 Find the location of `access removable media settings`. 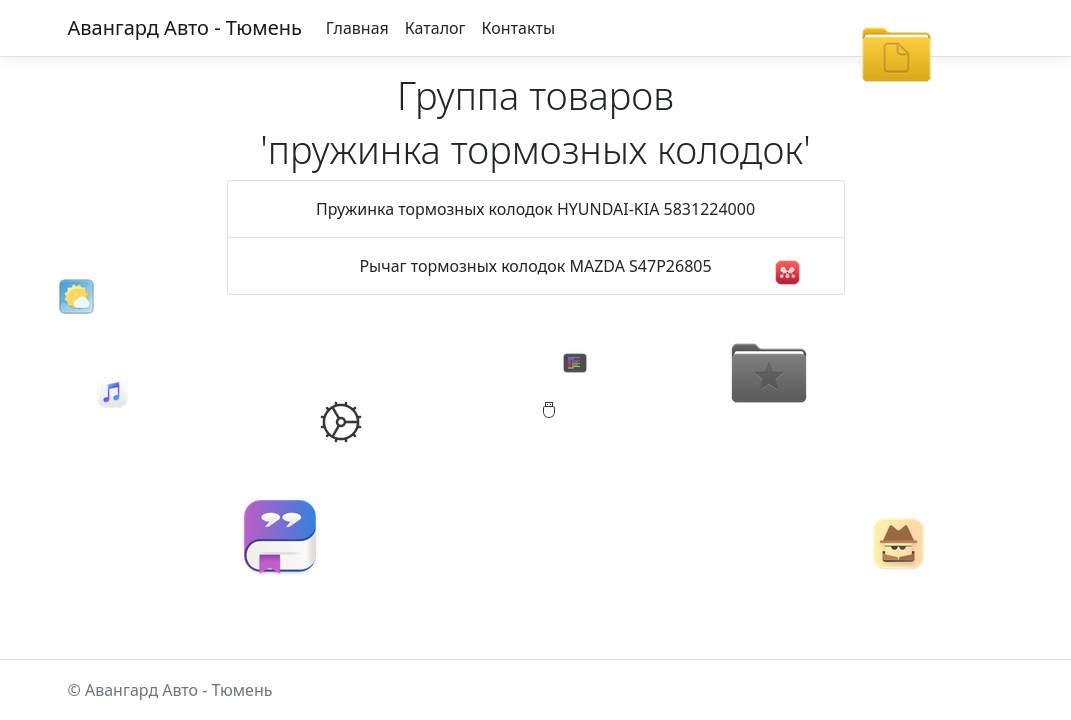

access removable media settings is located at coordinates (549, 410).